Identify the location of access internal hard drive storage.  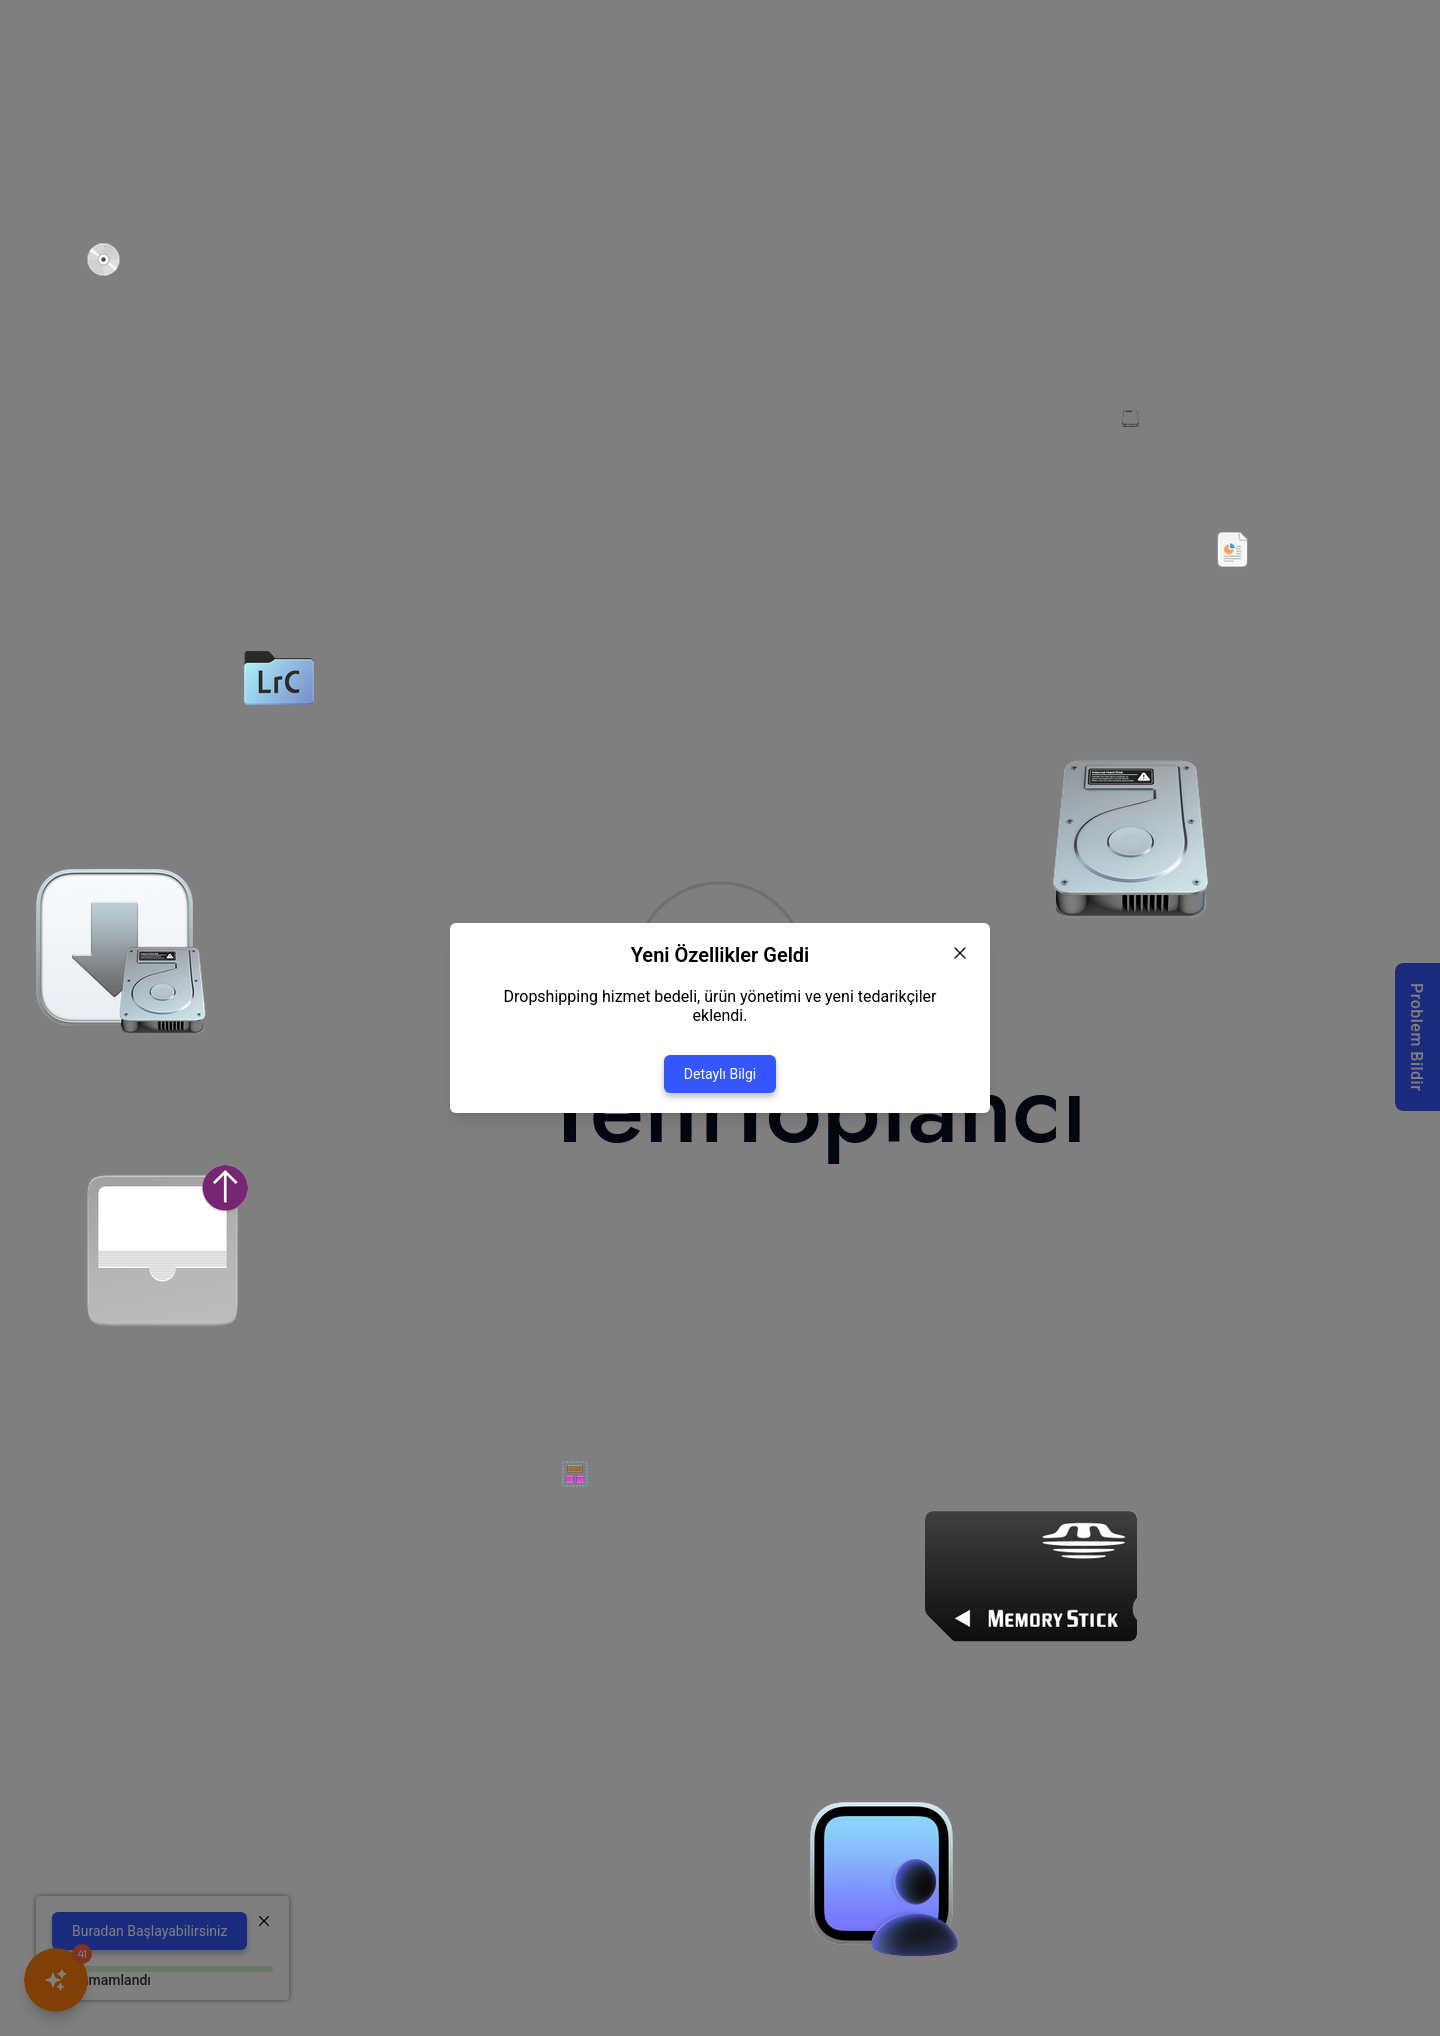
(1130, 418).